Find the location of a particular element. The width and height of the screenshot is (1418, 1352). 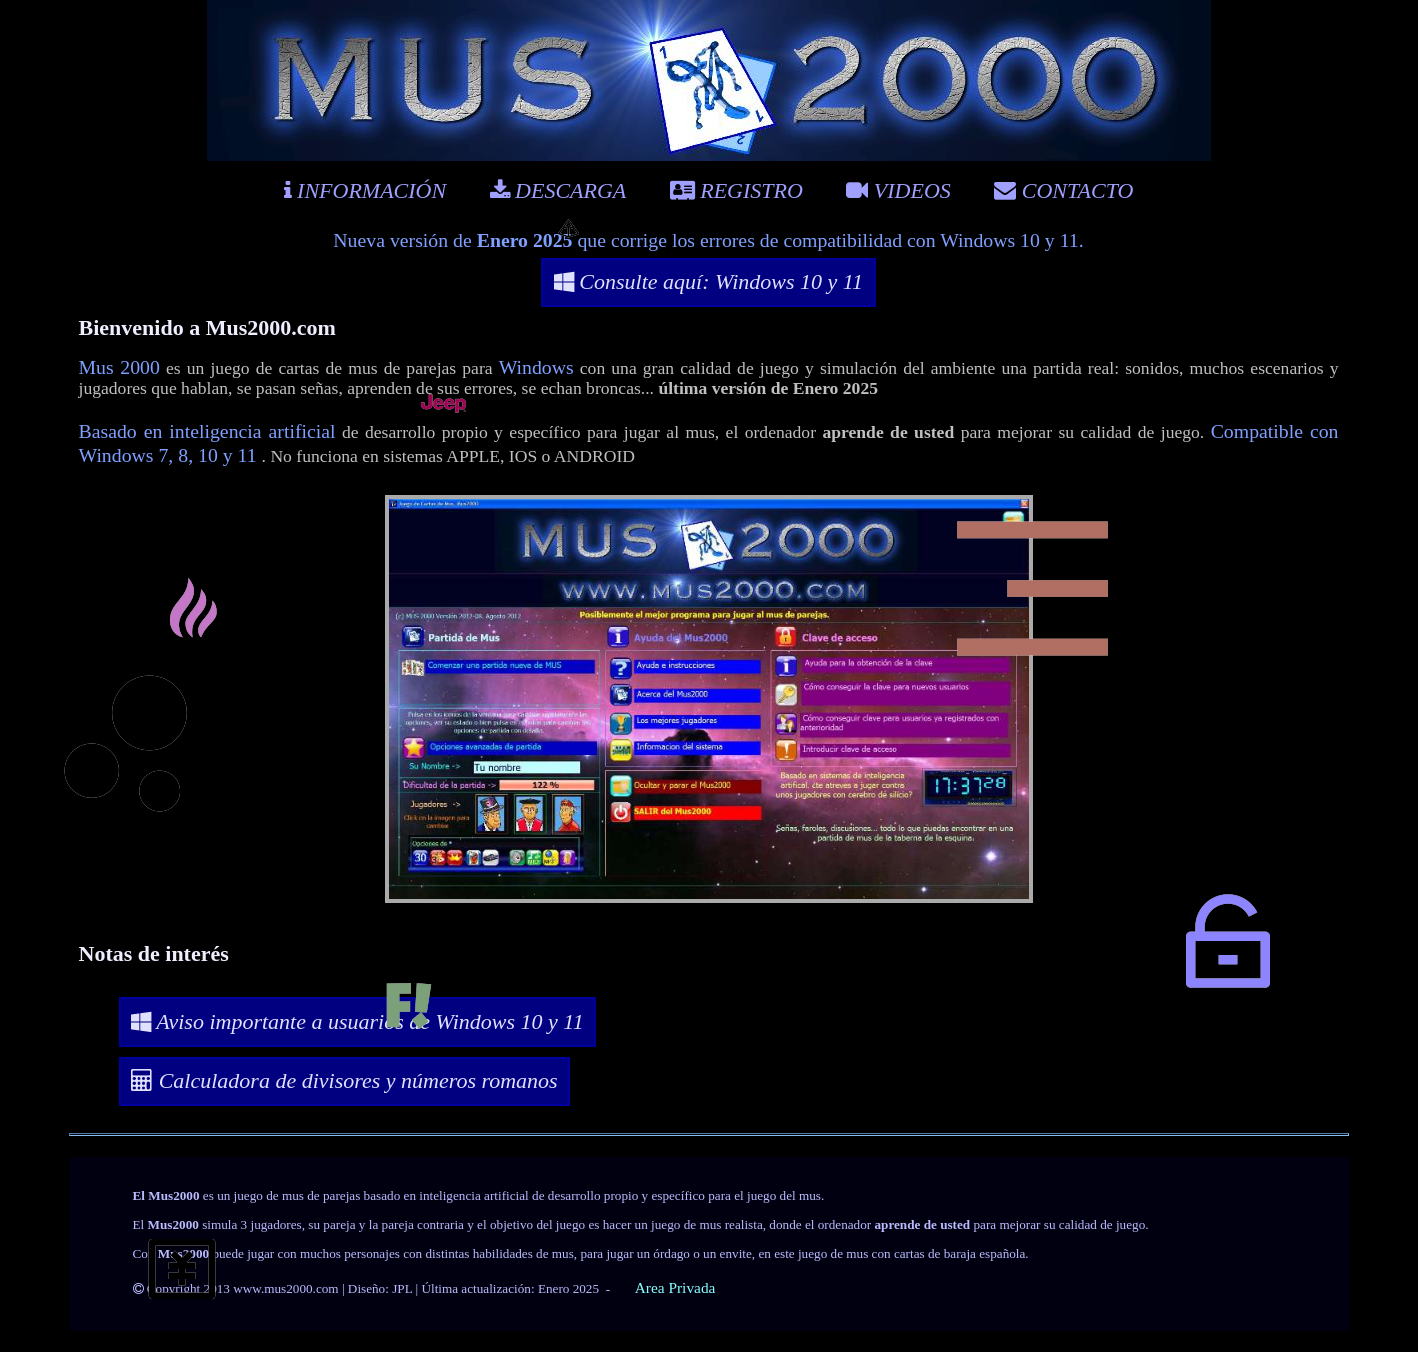

Jeep brand logo is located at coordinates (443, 403).